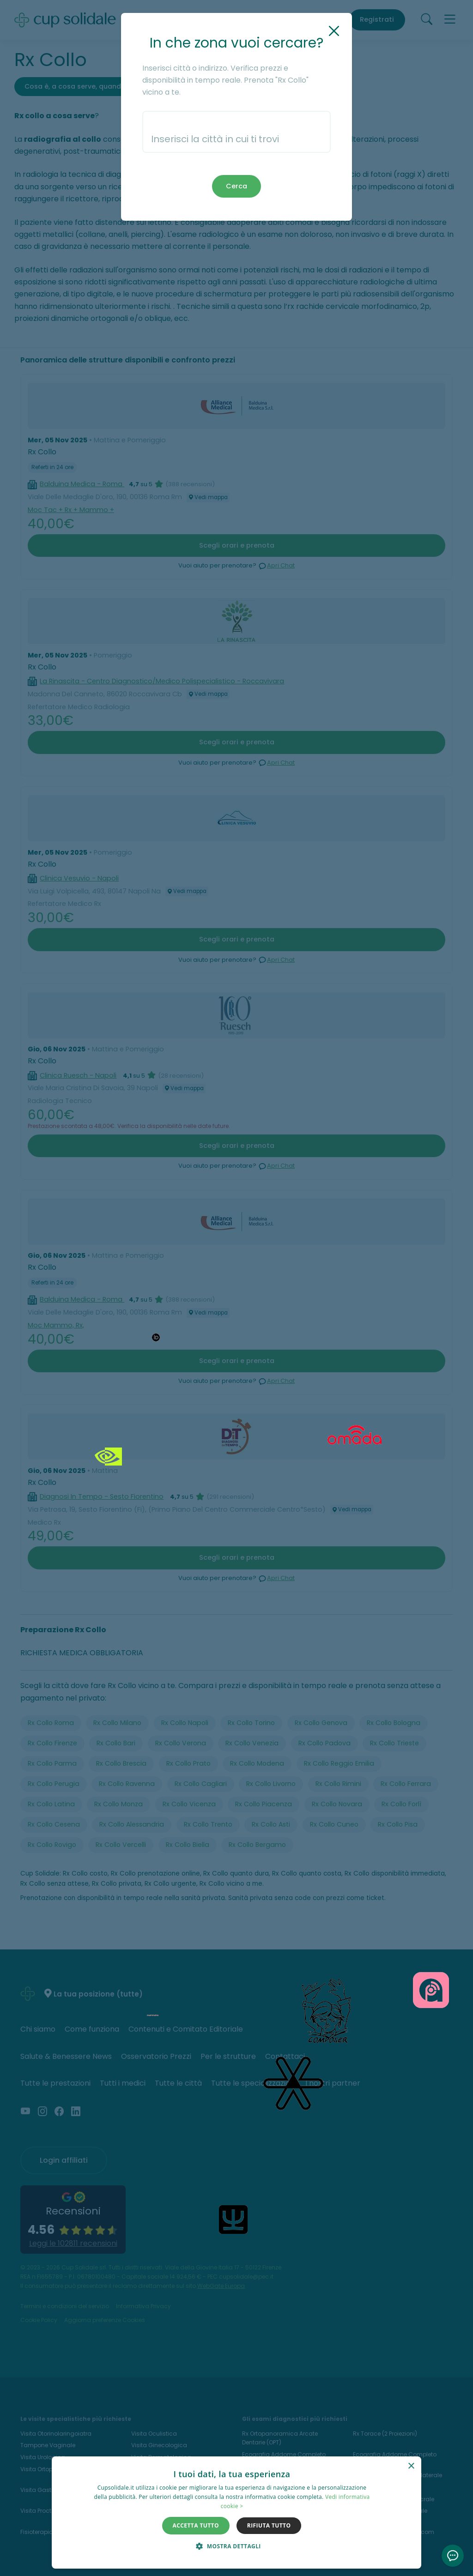 The image size is (473, 2576). I want to click on omada cloud logo, so click(354, 1435).